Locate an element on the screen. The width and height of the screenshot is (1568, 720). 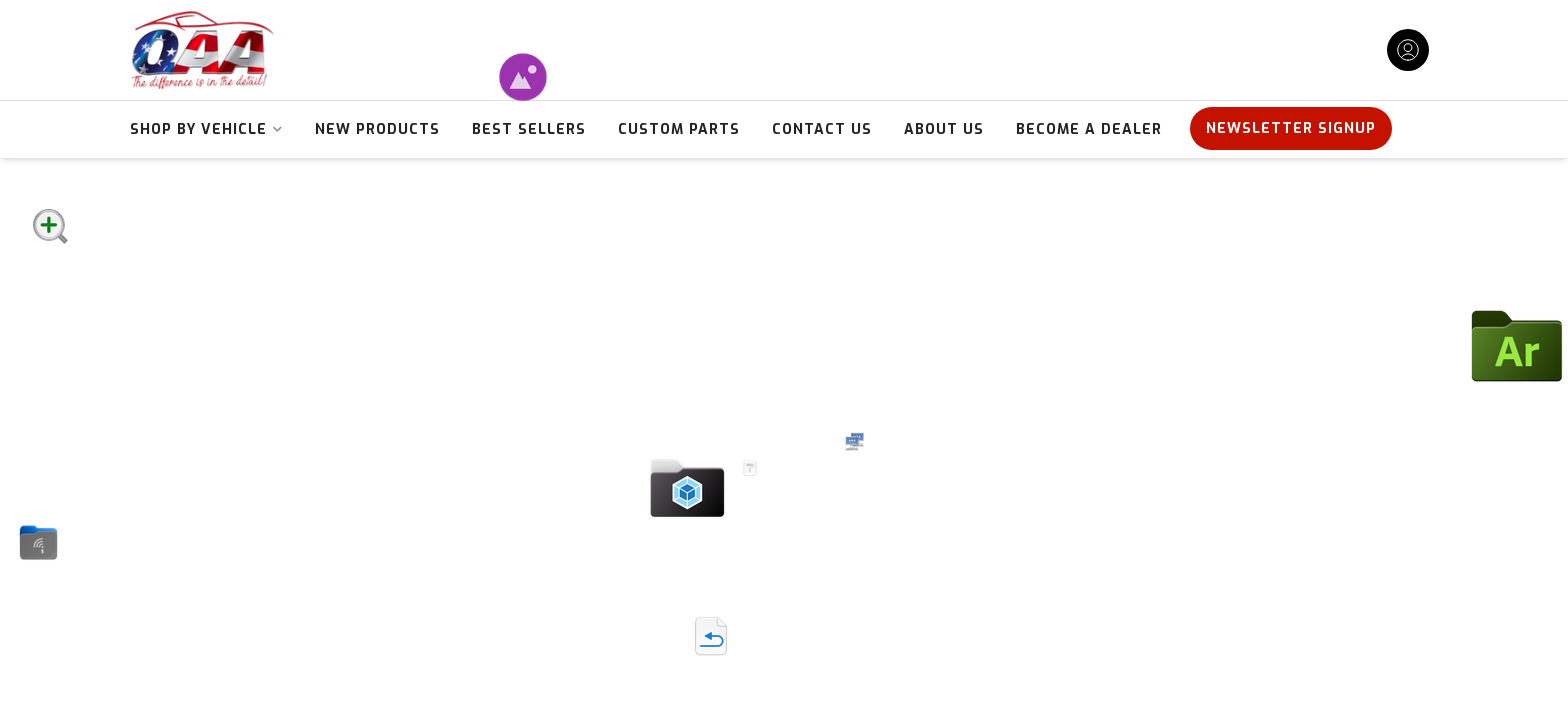
indicates active network data transfer (sending and receiving) is located at coordinates (854, 441).